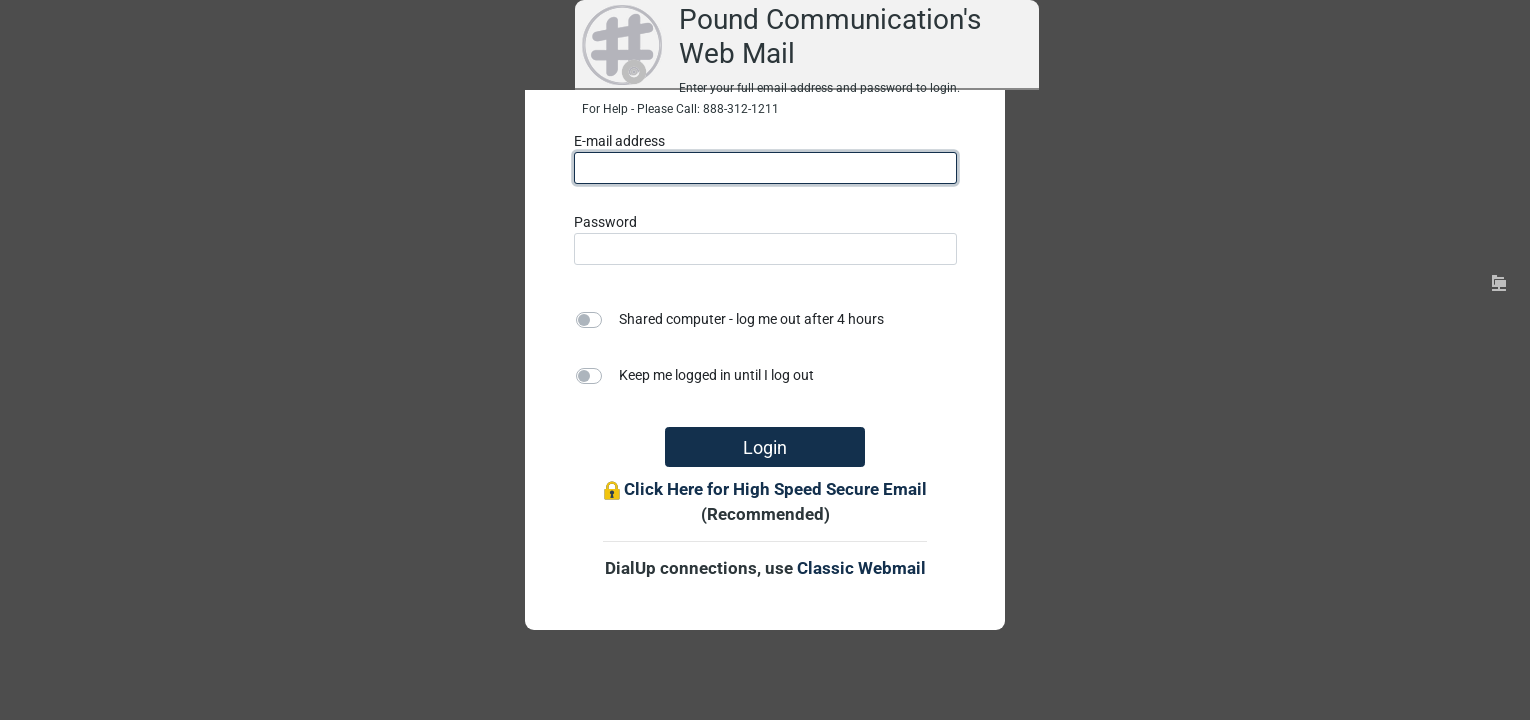 This screenshot has height=720, width=1530. Describe the element at coordinates (1500, 283) in the screenshot. I see `access a remote or network folder` at that location.